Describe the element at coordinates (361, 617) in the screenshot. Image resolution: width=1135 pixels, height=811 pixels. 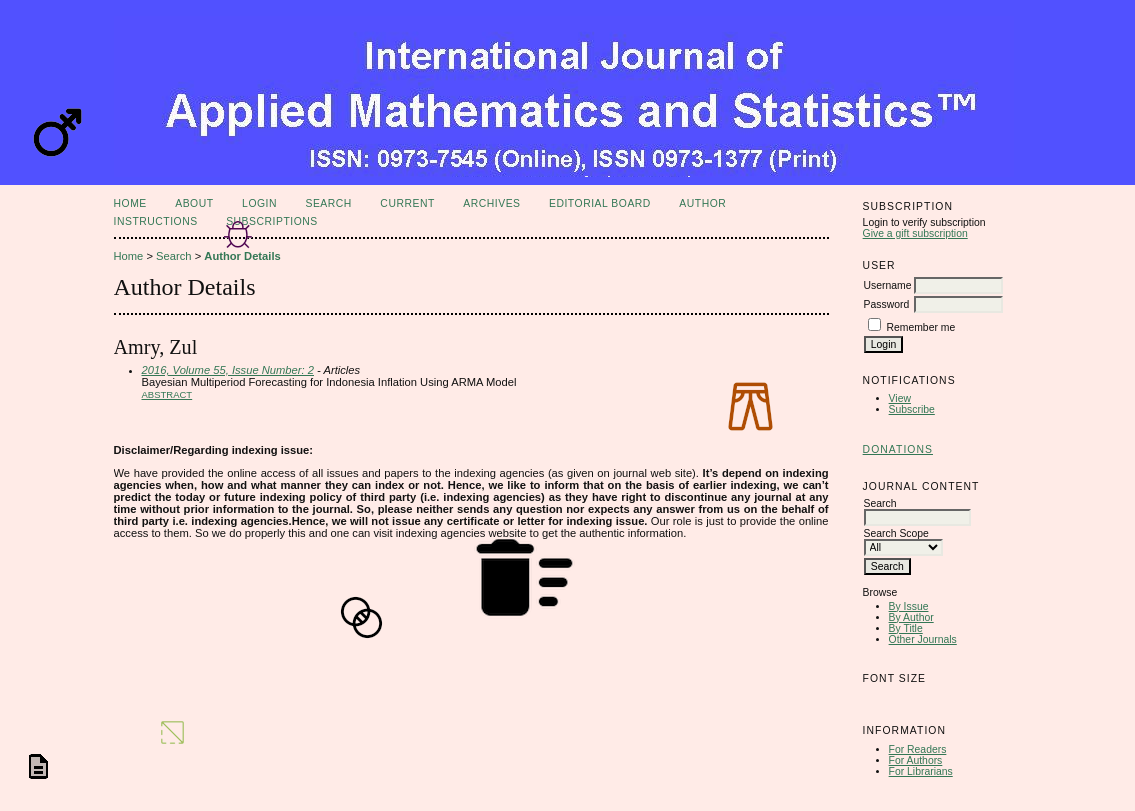
I see `apply intersection operation to selected shapes` at that location.